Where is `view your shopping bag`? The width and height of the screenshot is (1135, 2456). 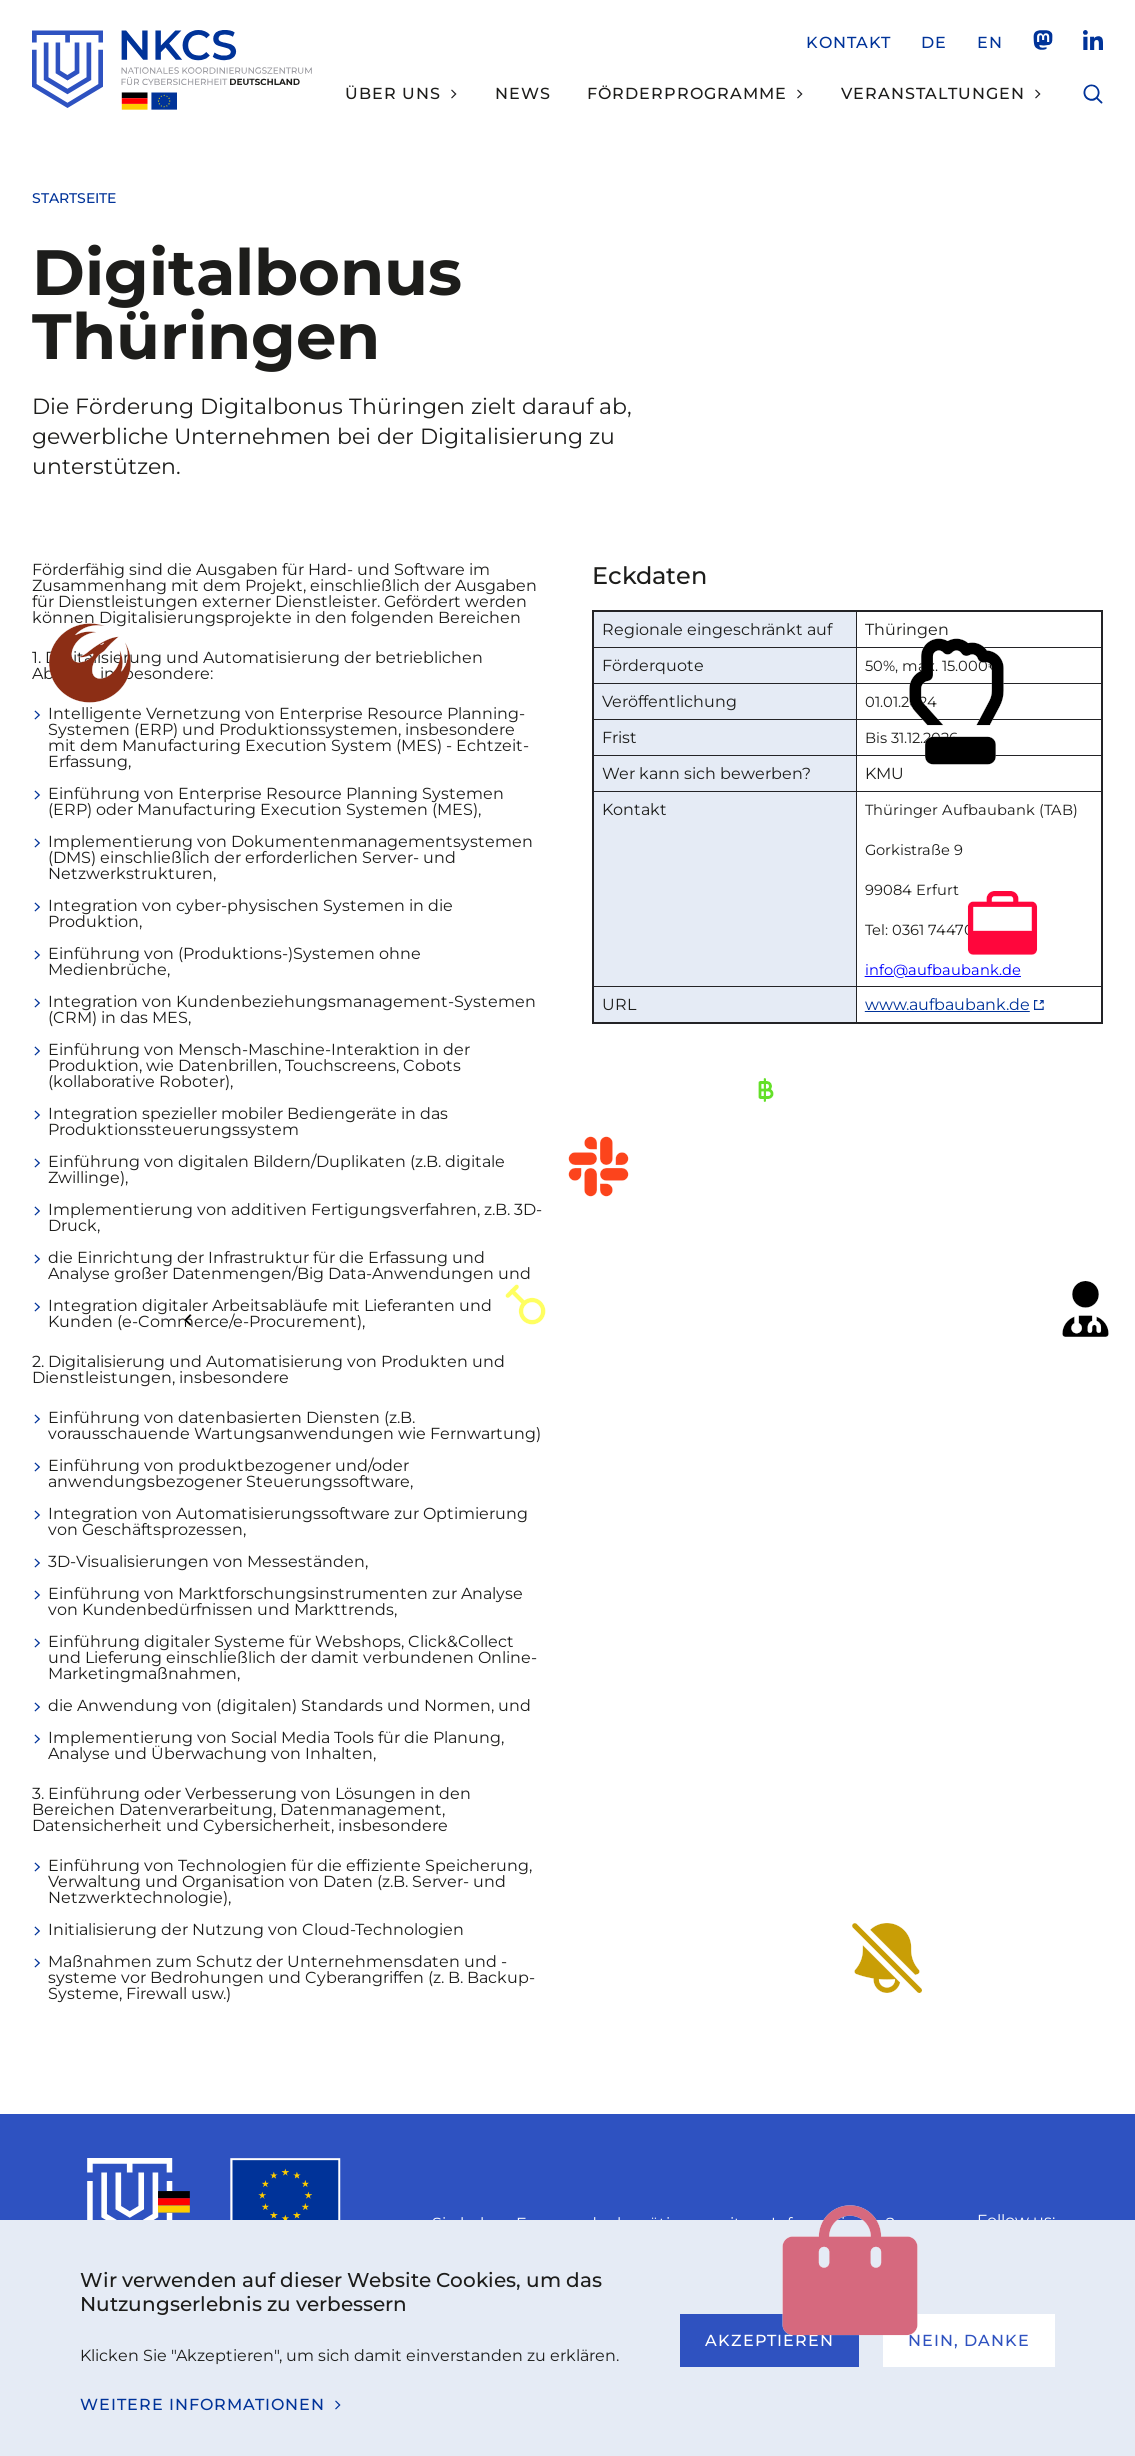 view your shopping bag is located at coordinates (850, 2278).